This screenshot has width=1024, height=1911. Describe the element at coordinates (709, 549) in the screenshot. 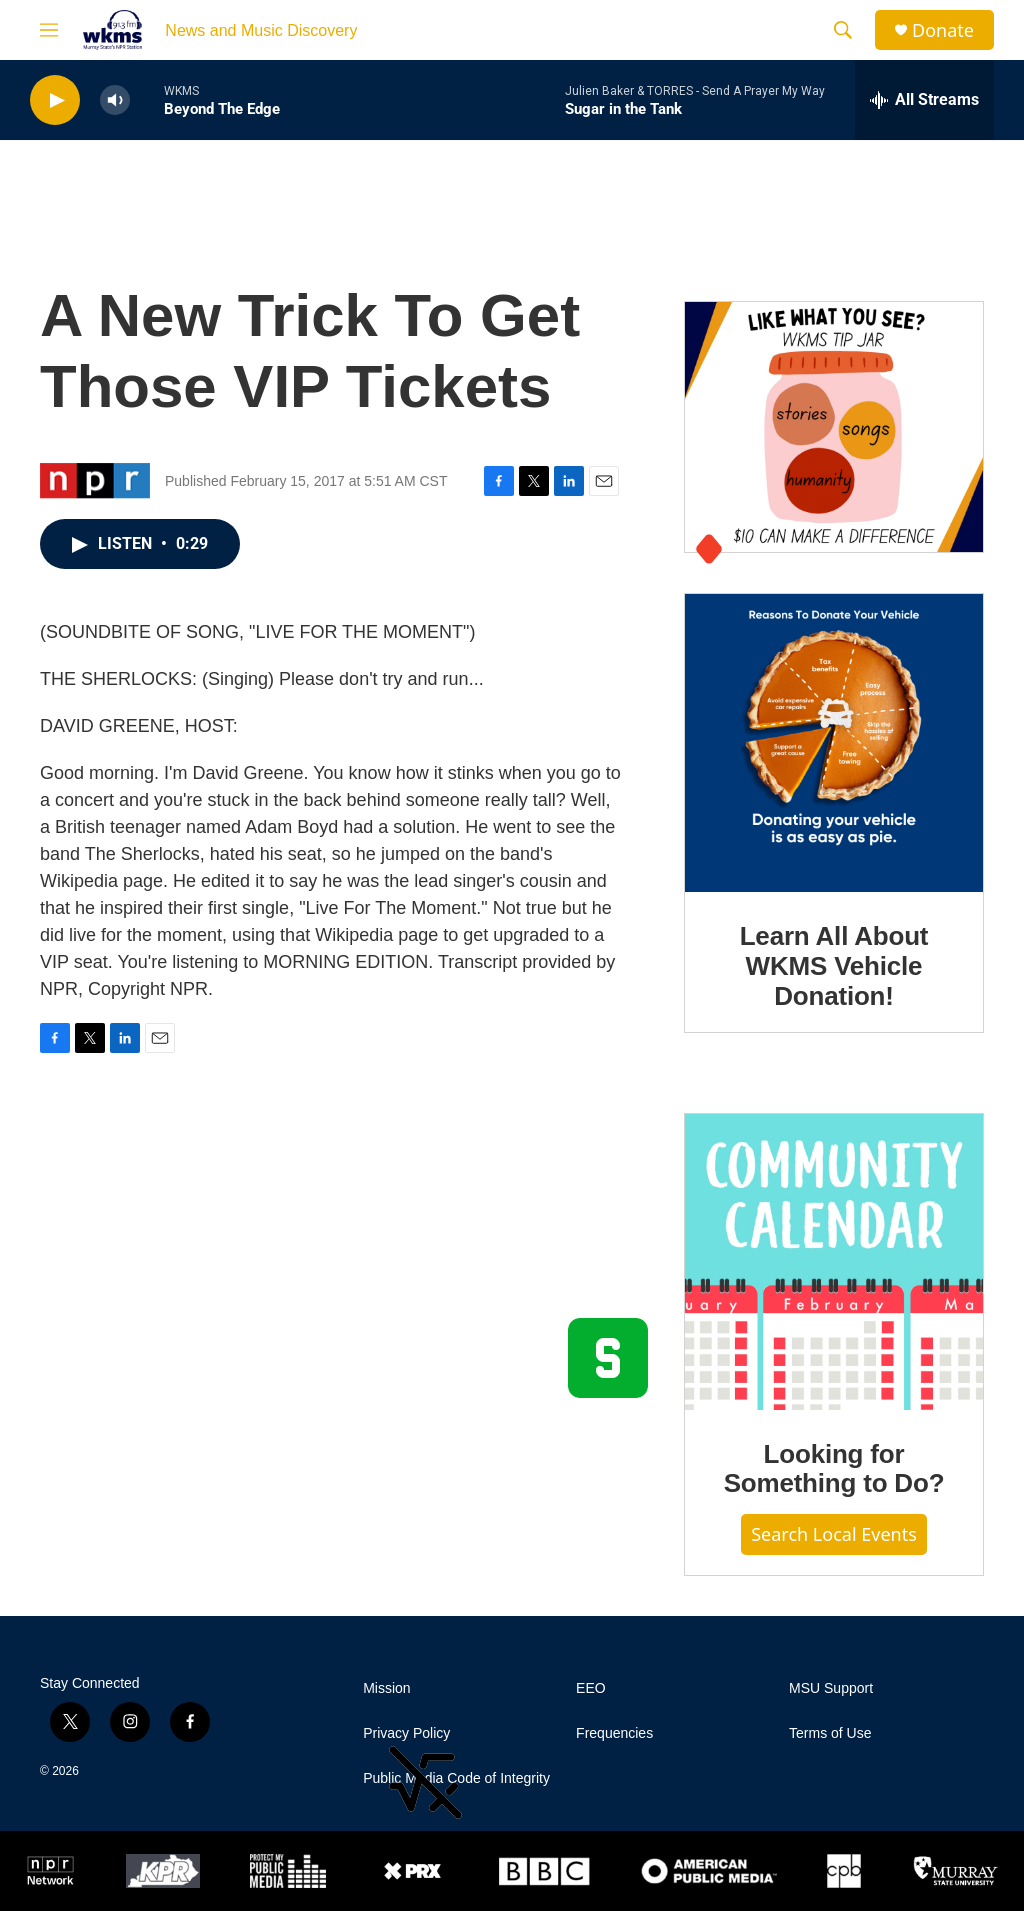

I see `add or select a keyframe in animation timeline` at that location.